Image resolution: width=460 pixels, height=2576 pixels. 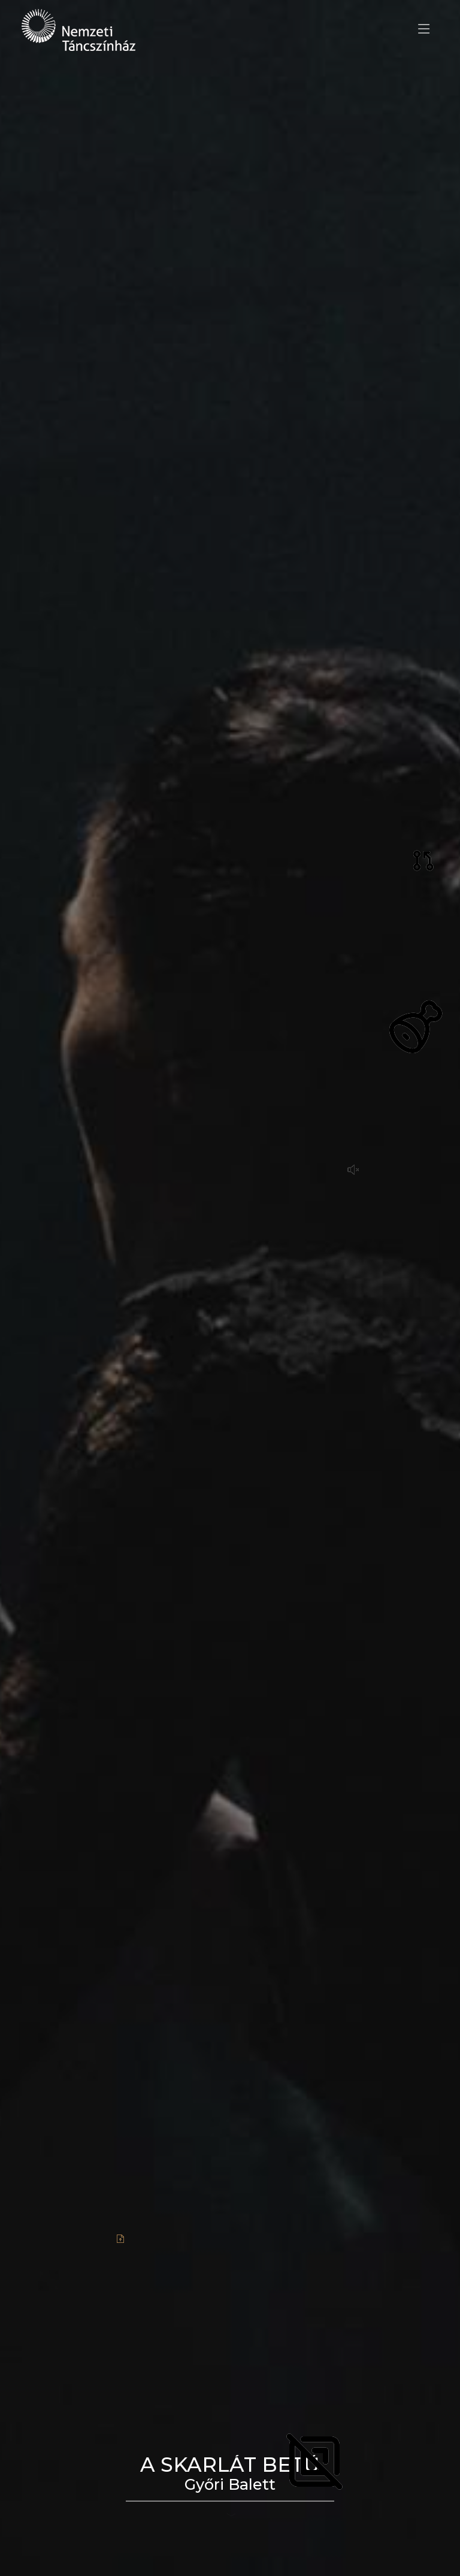 I want to click on create a new pull request, so click(x=422, y=860).